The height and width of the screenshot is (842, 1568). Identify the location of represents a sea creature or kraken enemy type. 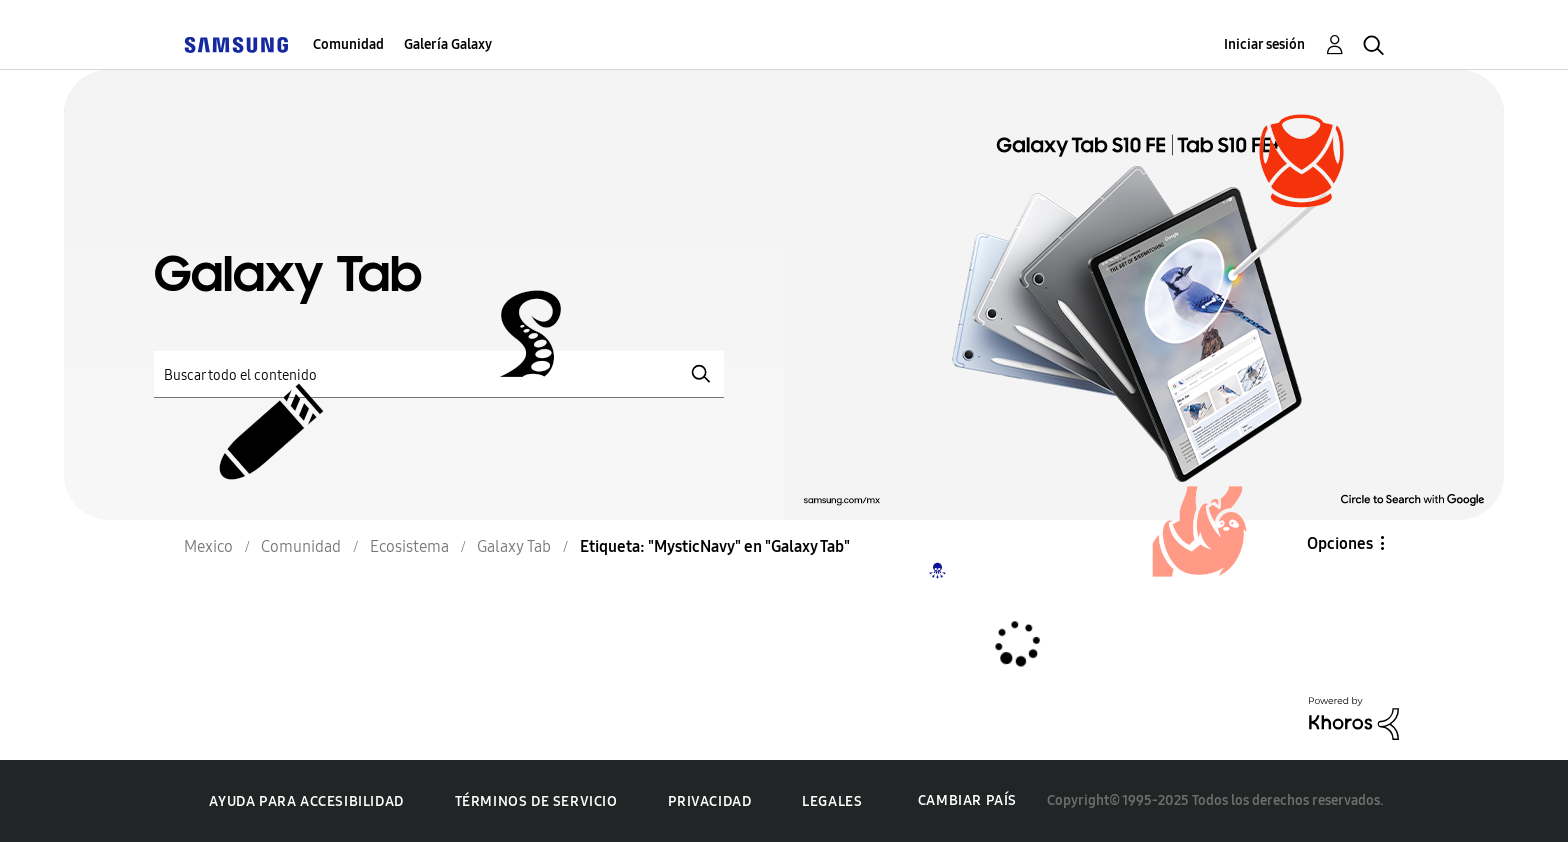
(530, 335).